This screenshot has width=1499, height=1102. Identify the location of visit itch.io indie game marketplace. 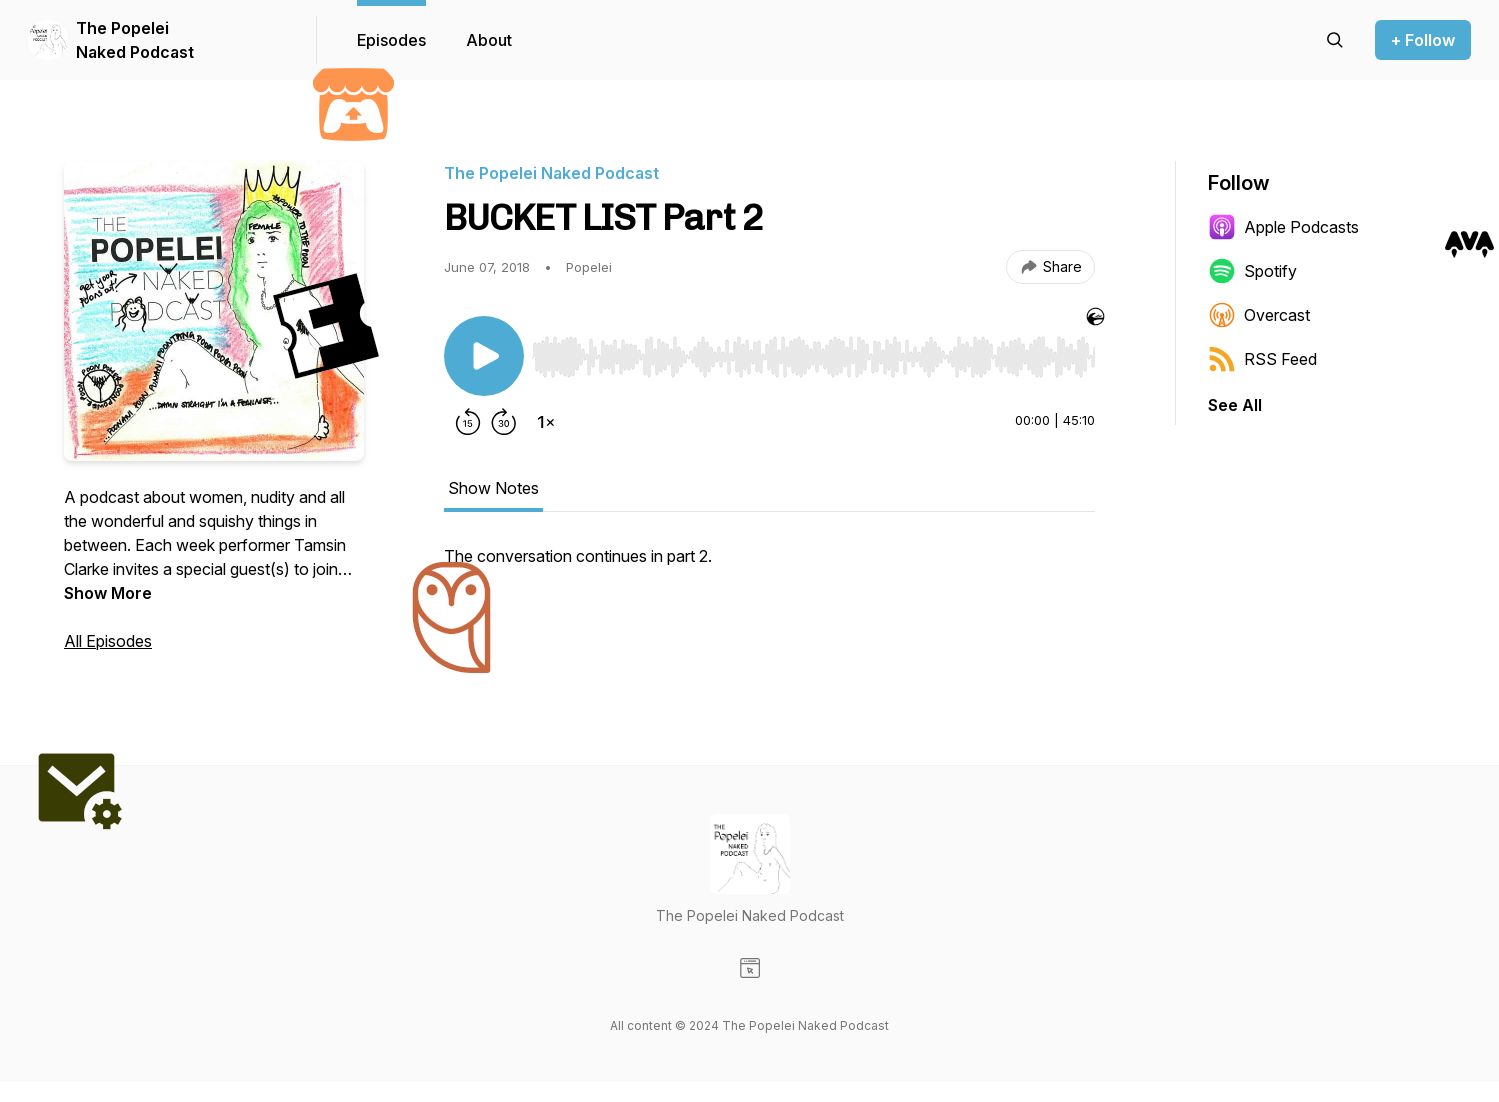
(353, 104).